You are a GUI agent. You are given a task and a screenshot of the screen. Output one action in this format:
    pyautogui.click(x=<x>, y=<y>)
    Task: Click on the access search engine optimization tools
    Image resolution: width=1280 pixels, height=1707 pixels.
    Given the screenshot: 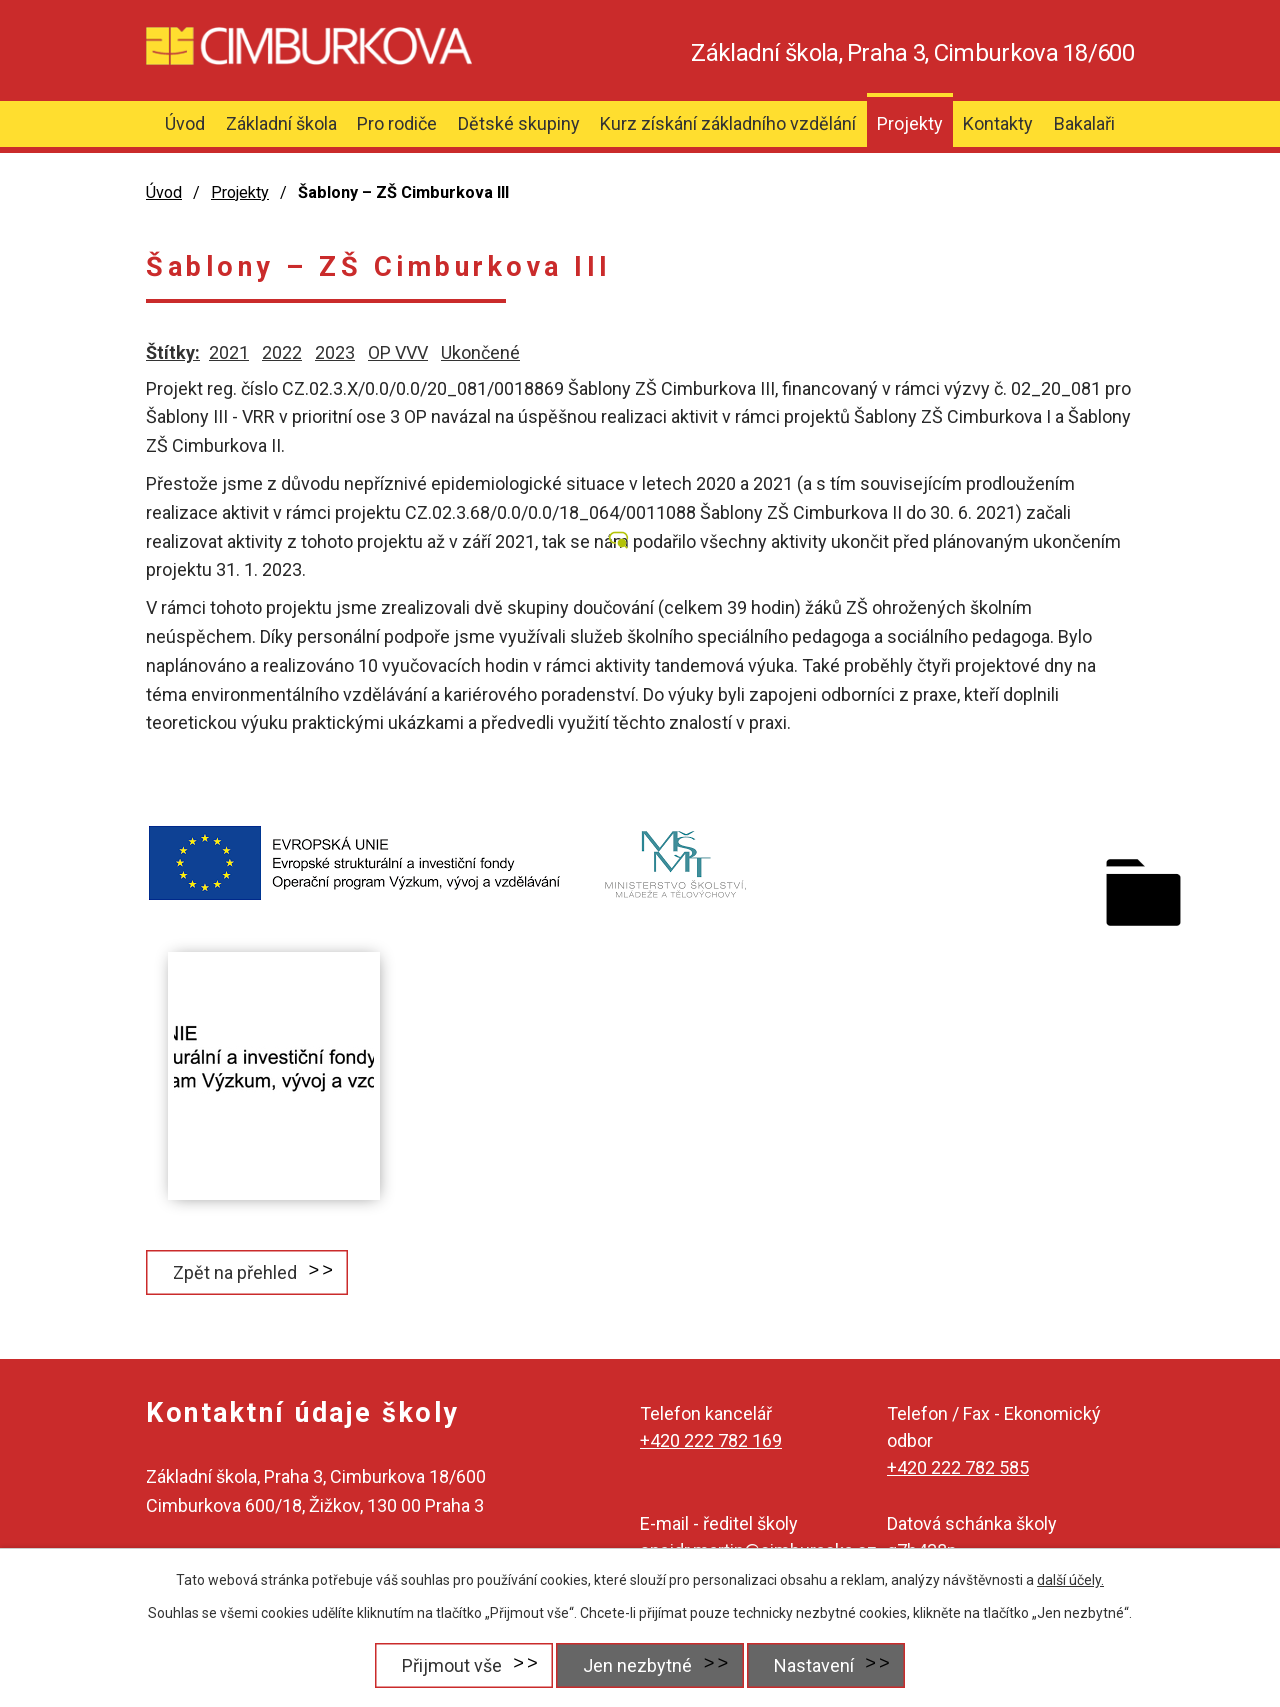 What is the action you would take?
    pyautogui.click(x=618, y=539)
    